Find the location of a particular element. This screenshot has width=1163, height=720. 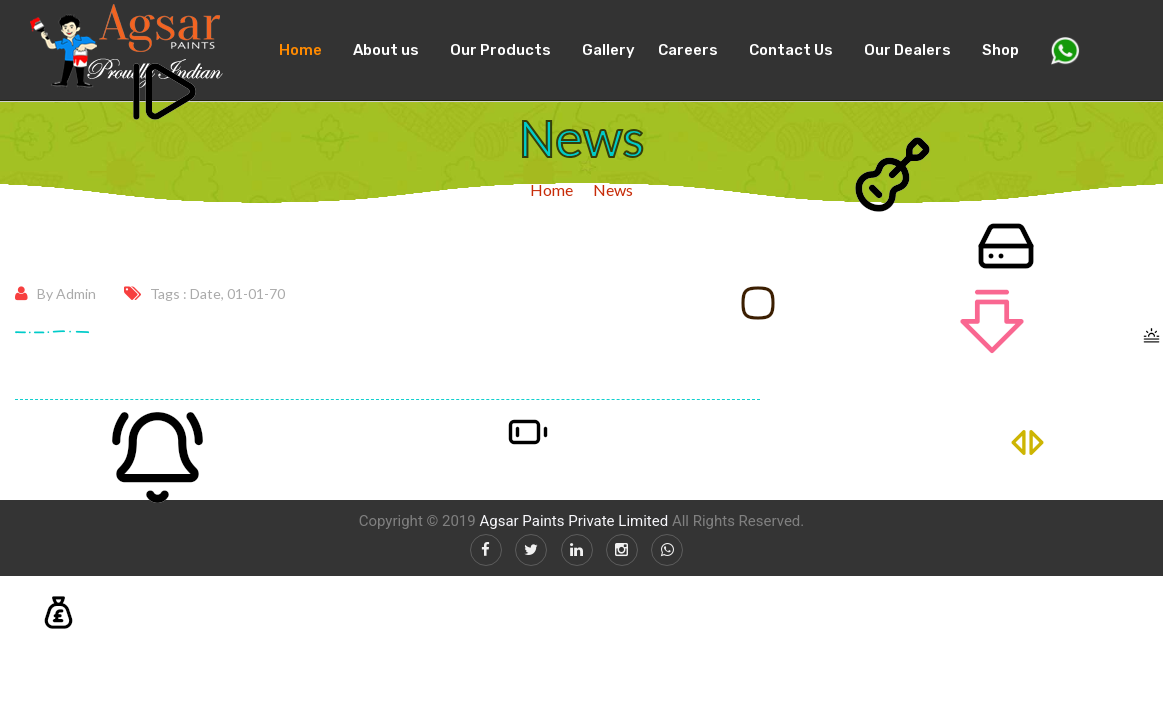

indicates low battery level is located at coordinates (528, 432).